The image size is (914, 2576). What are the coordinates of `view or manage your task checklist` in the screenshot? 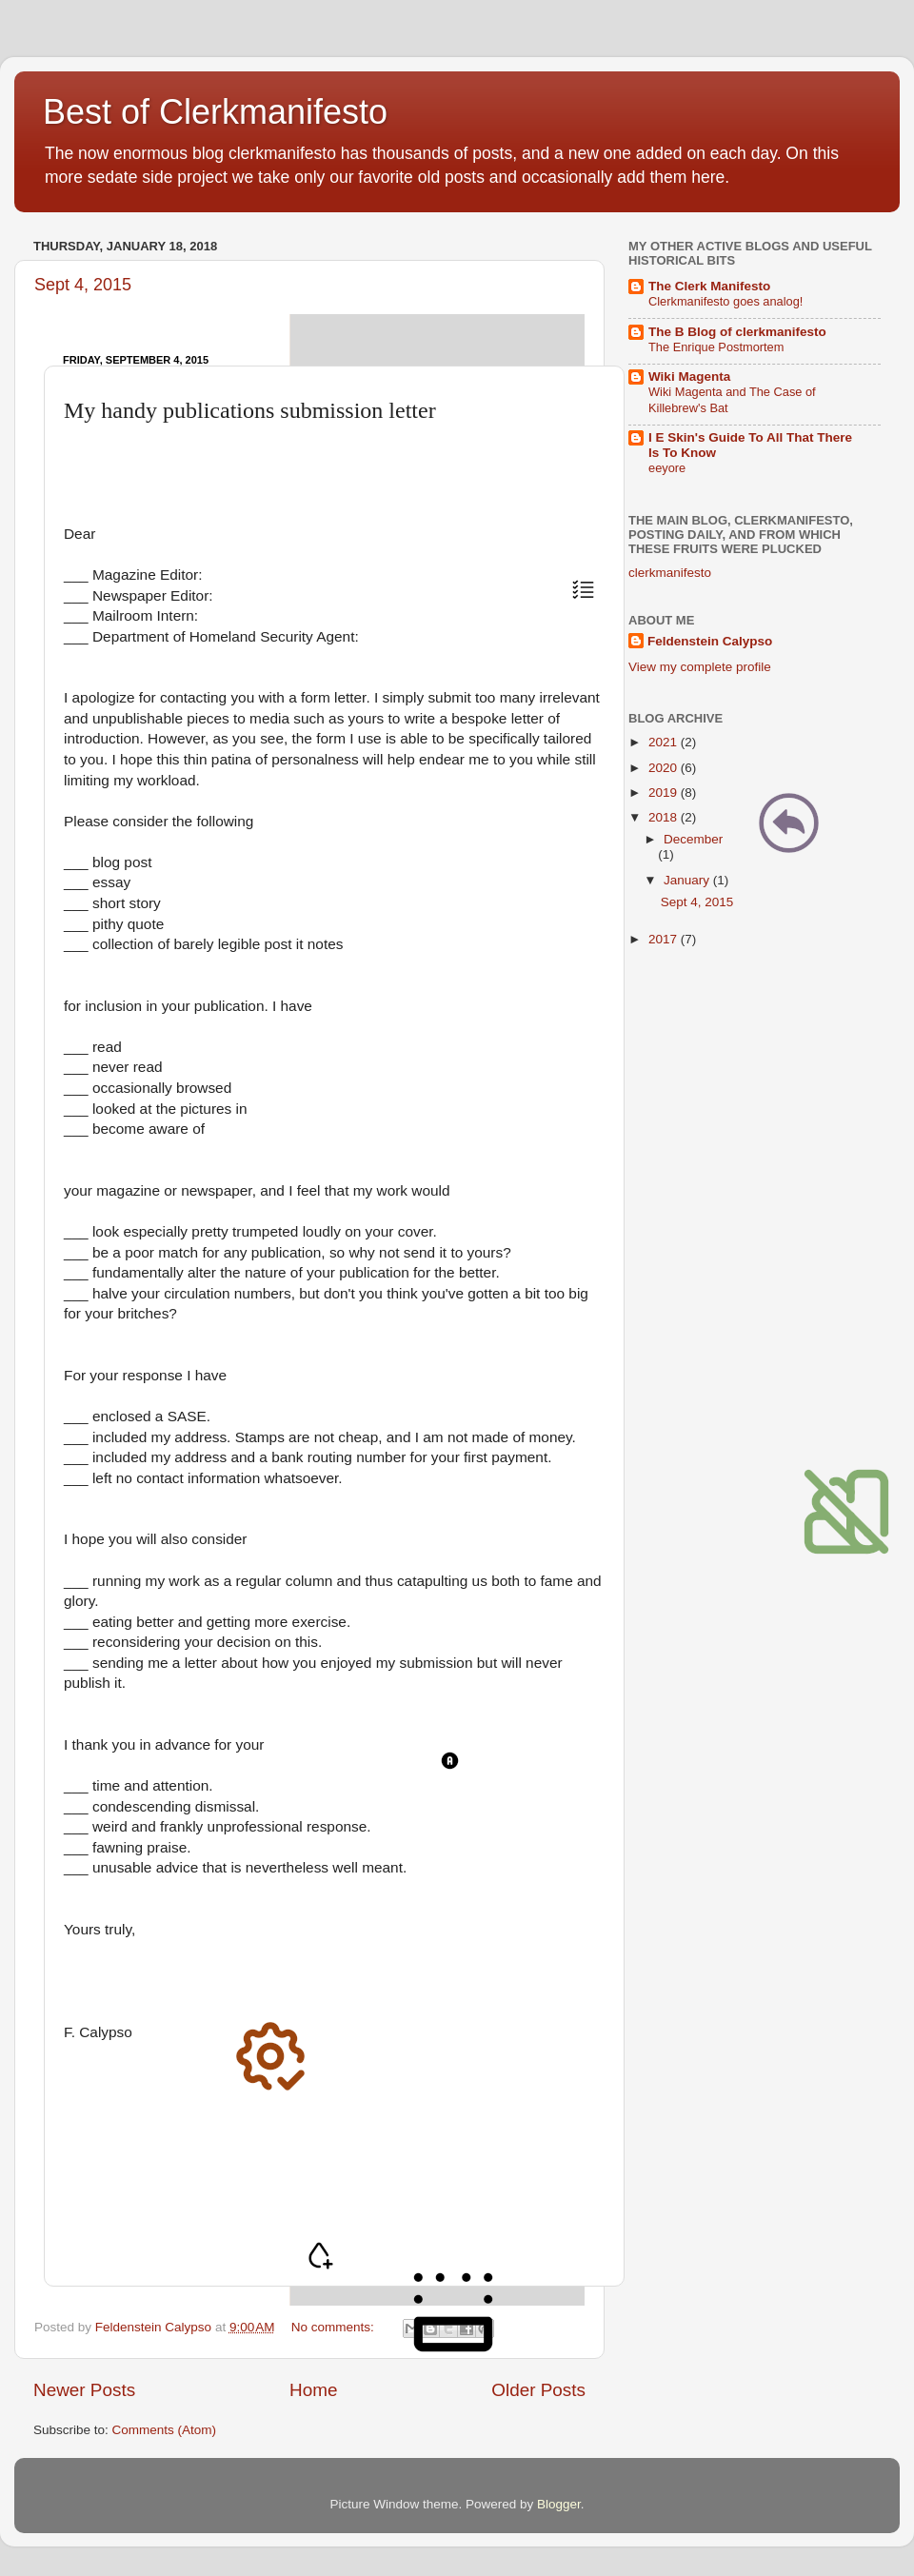 It's located at (582, 589).